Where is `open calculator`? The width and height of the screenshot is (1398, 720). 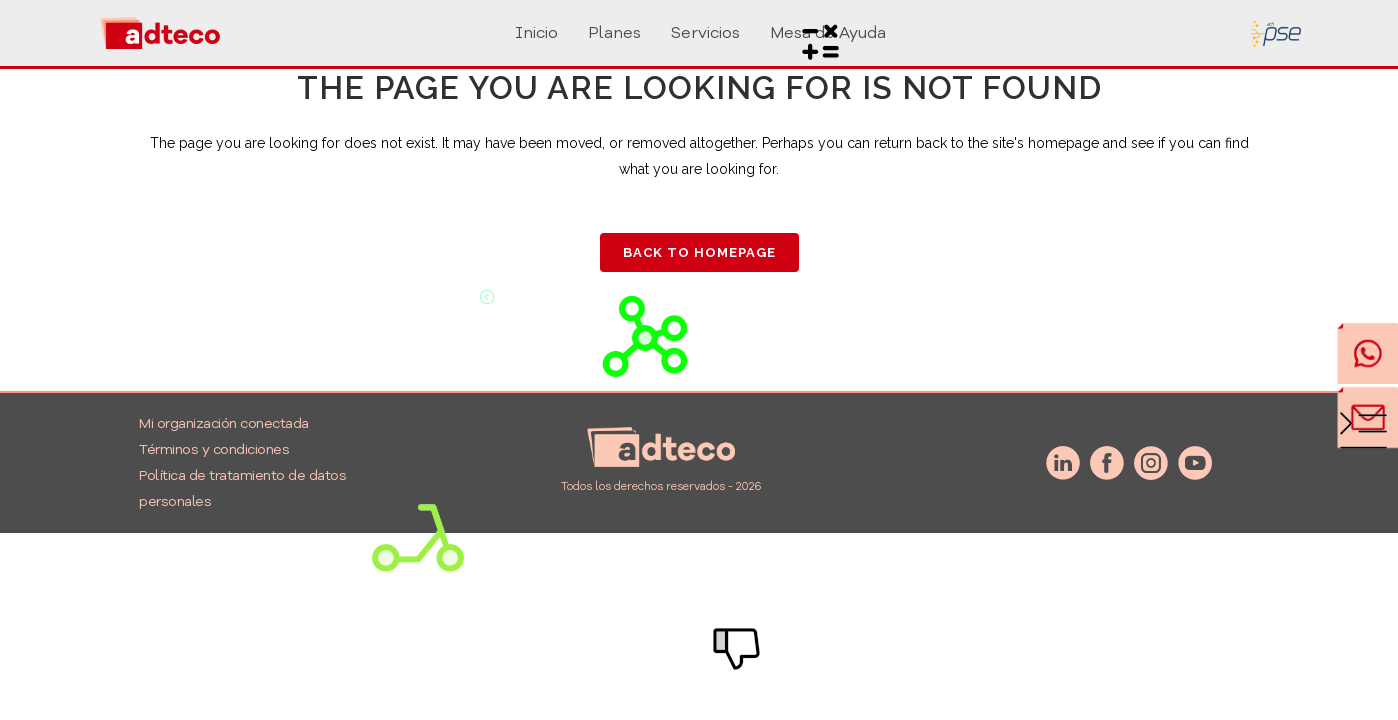 open calculator is located at coordinates (820, 41).